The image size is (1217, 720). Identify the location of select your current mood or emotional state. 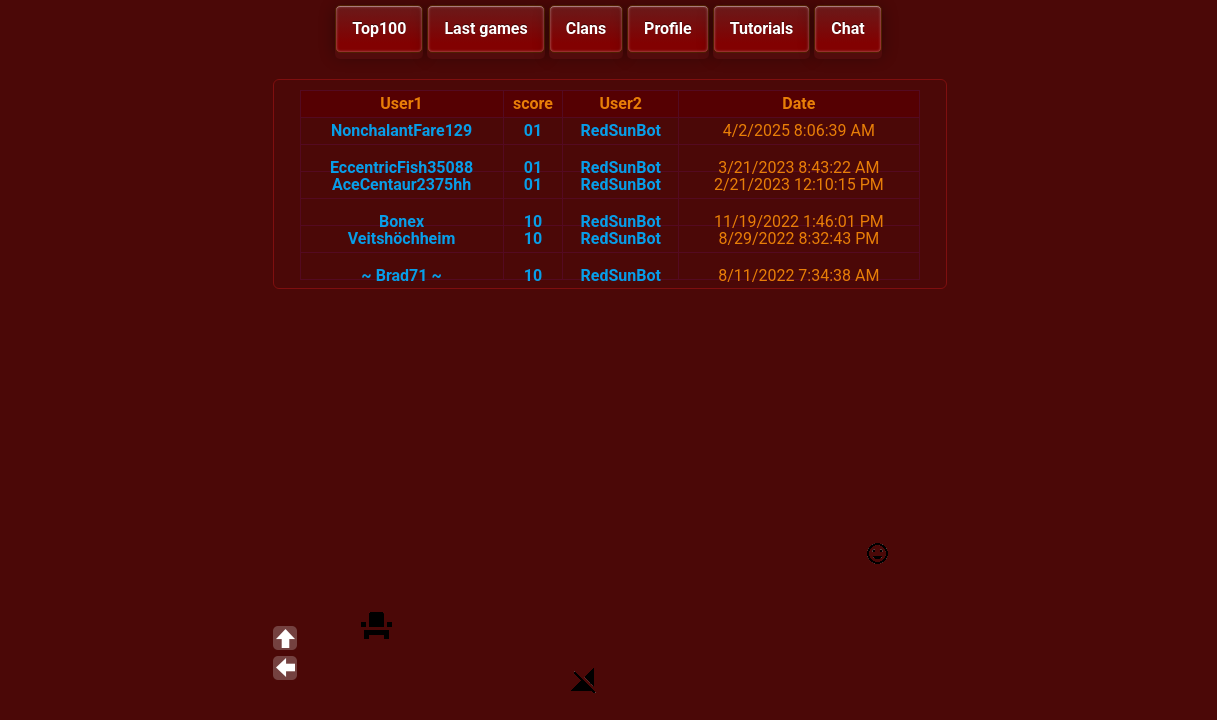
(877, 553).